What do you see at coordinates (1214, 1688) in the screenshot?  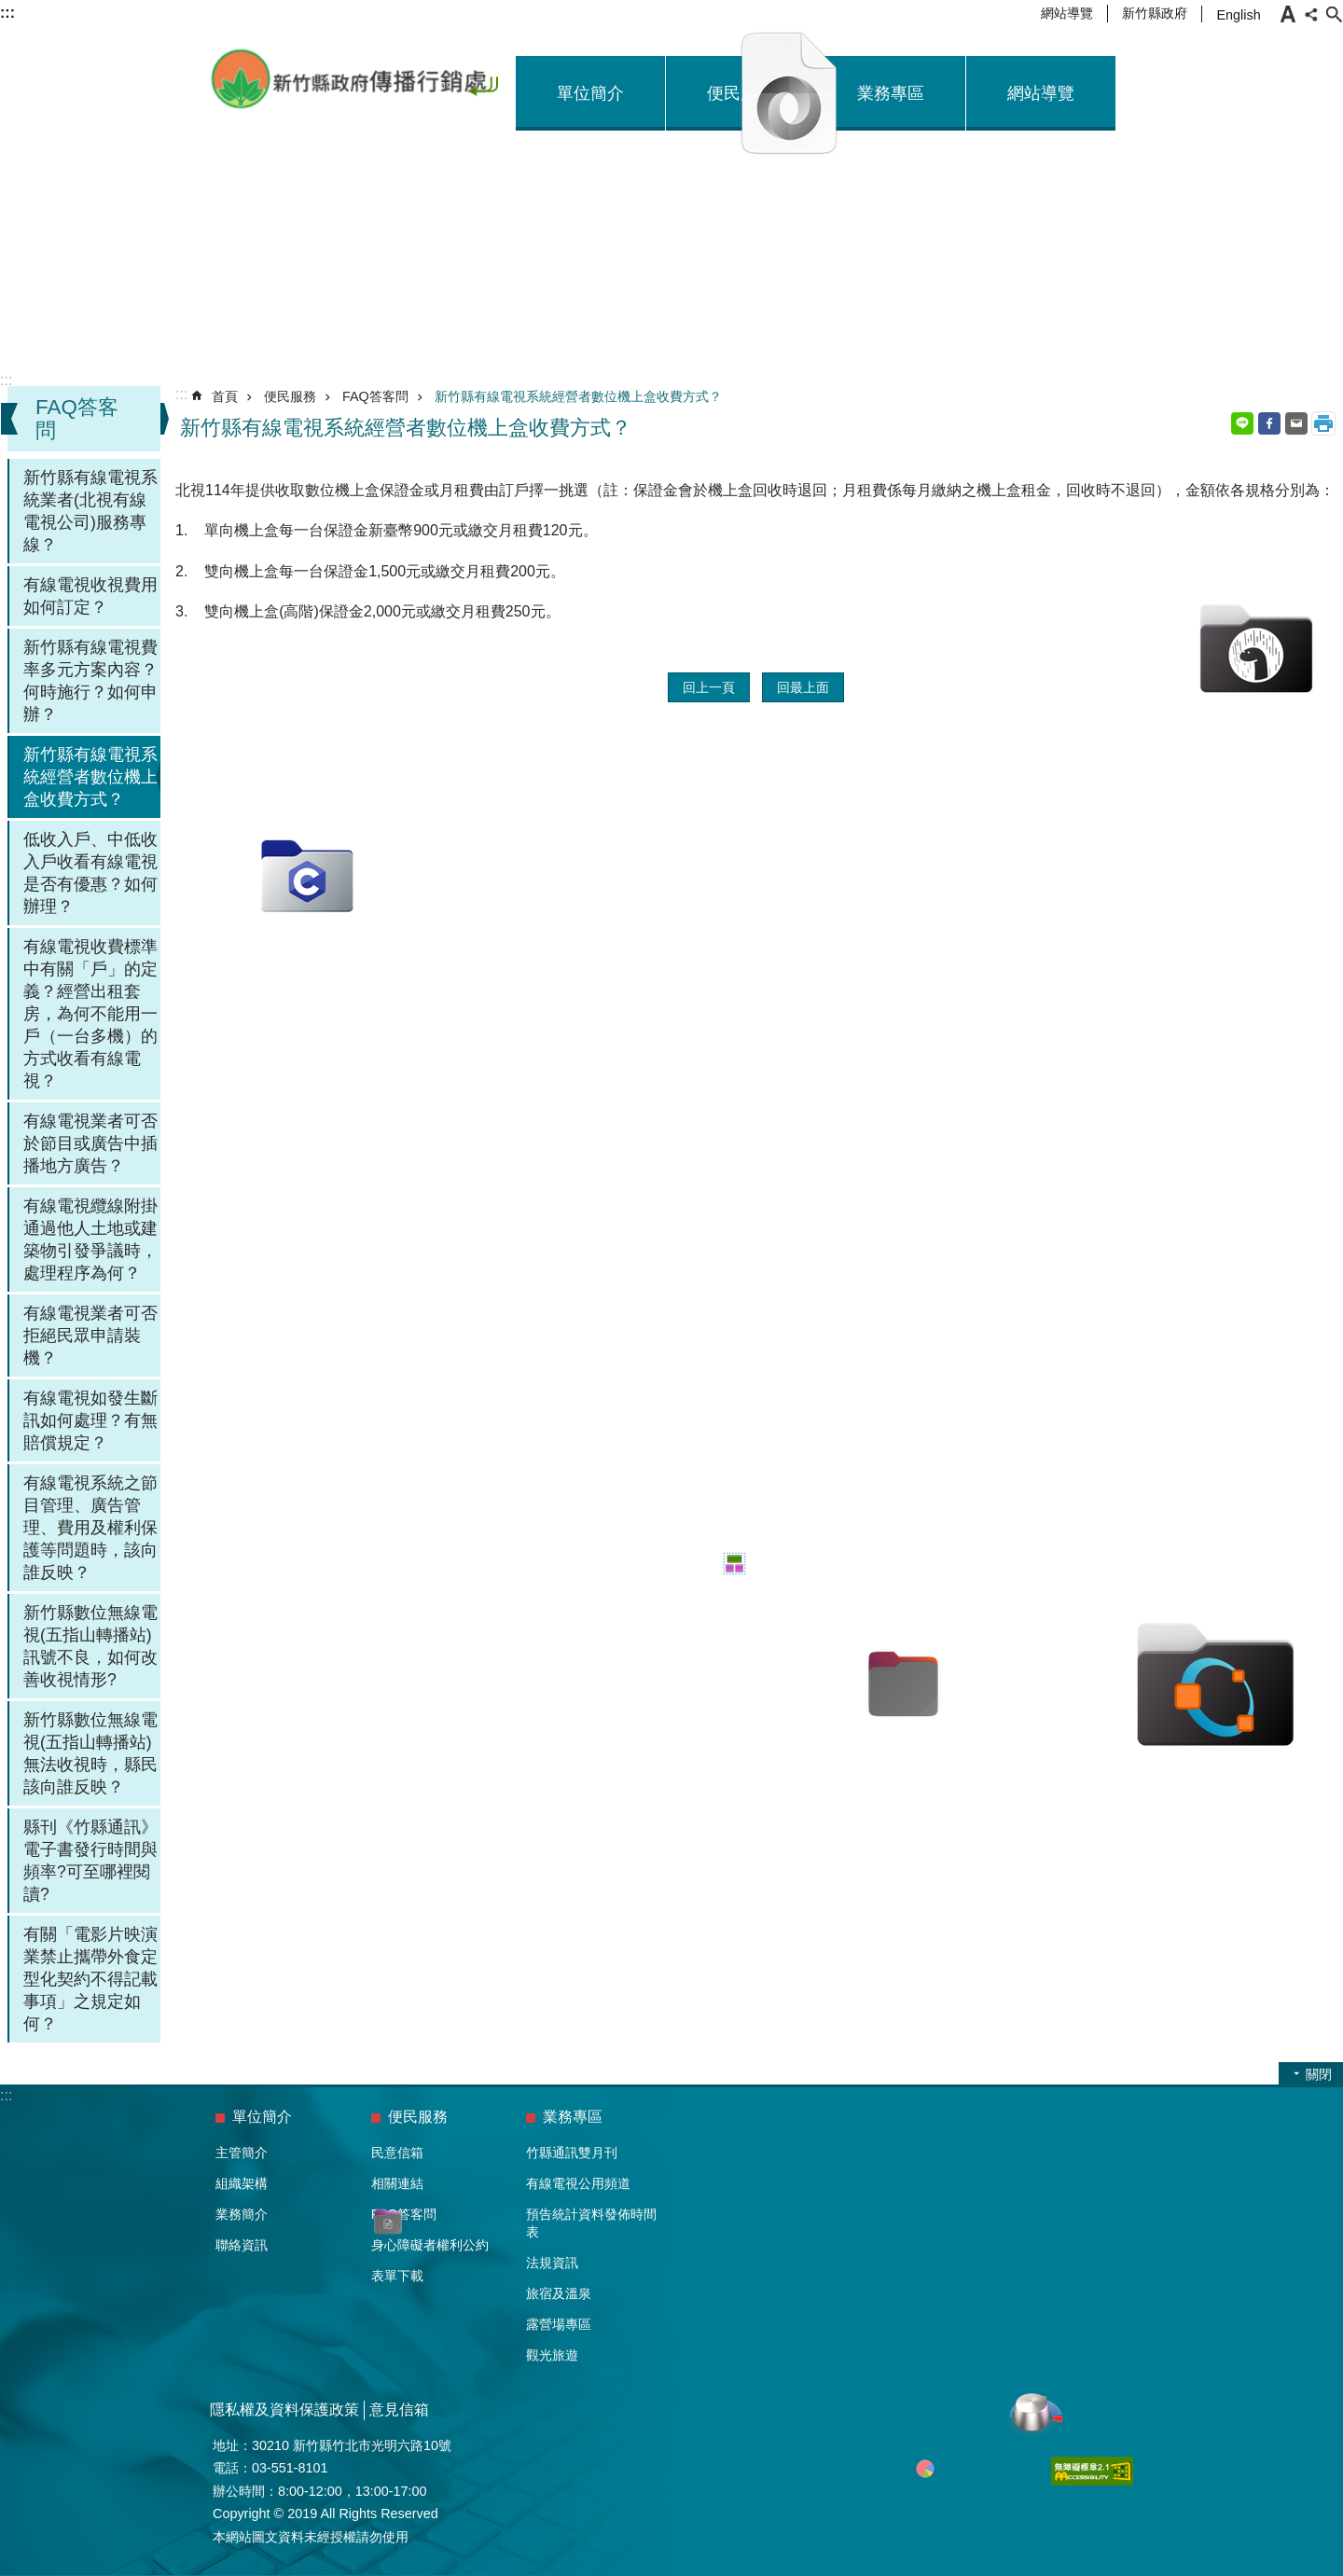 I see `folder for octave programming files` at bounding box center [1214, 1688].